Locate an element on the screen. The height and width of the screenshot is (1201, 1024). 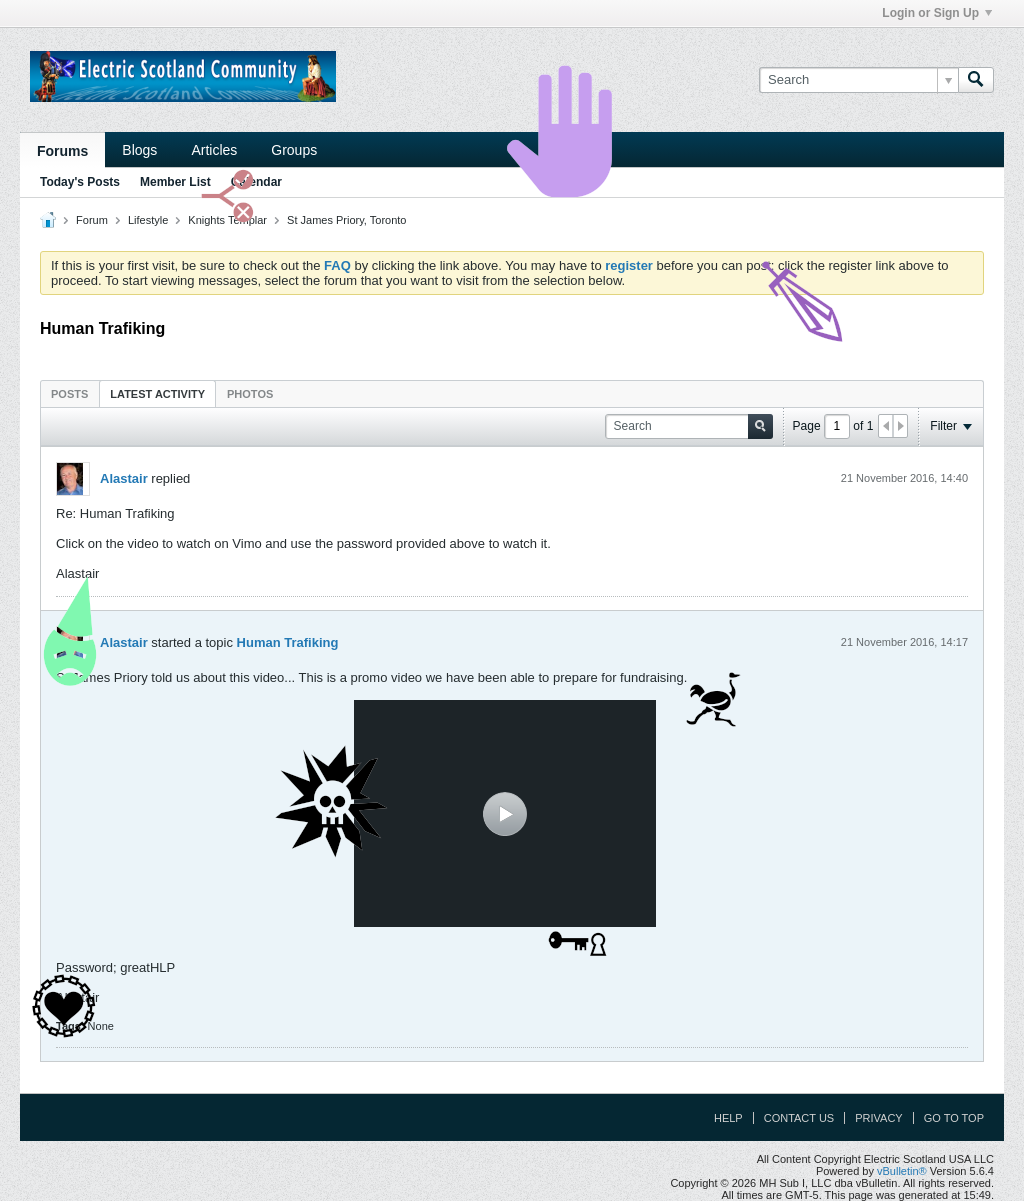
stop or pause current action is located at coordinates (559, 131).